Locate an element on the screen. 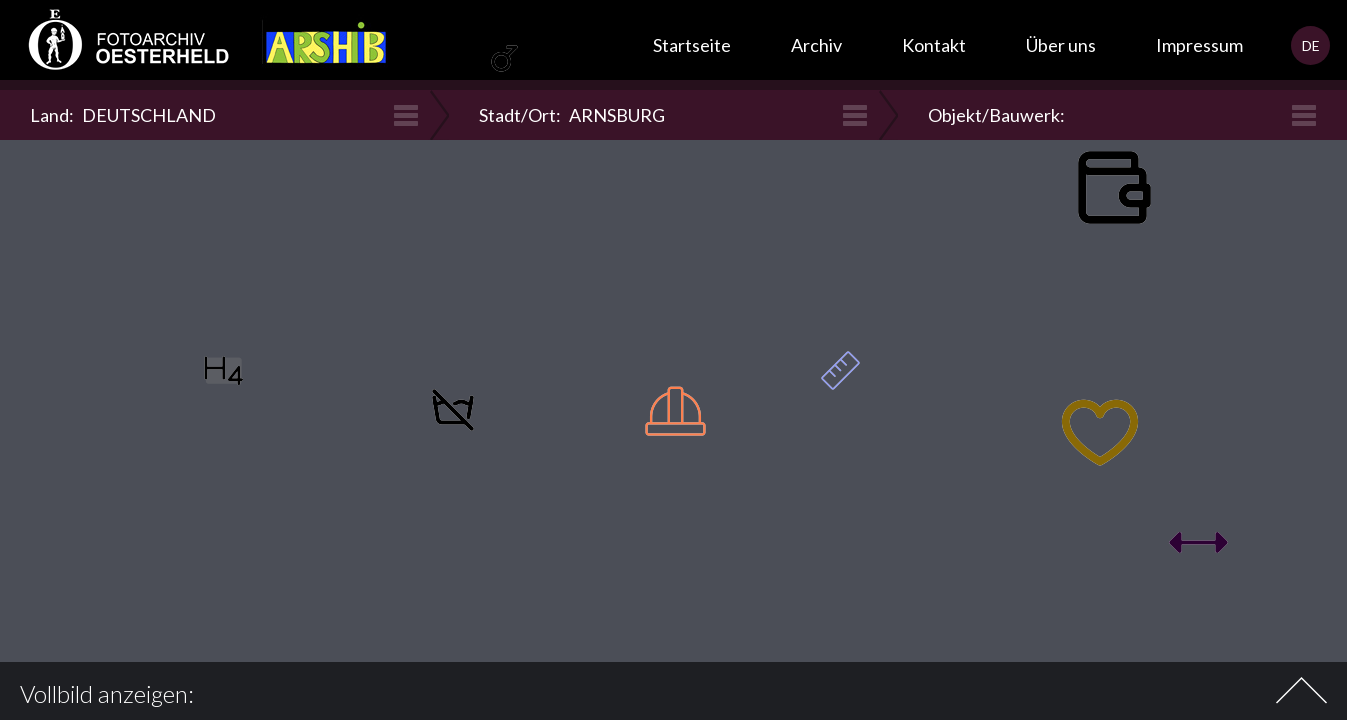 The width and height of the screenshot is (1347, 720). add to favorites is located at coordinates (1100, 430).